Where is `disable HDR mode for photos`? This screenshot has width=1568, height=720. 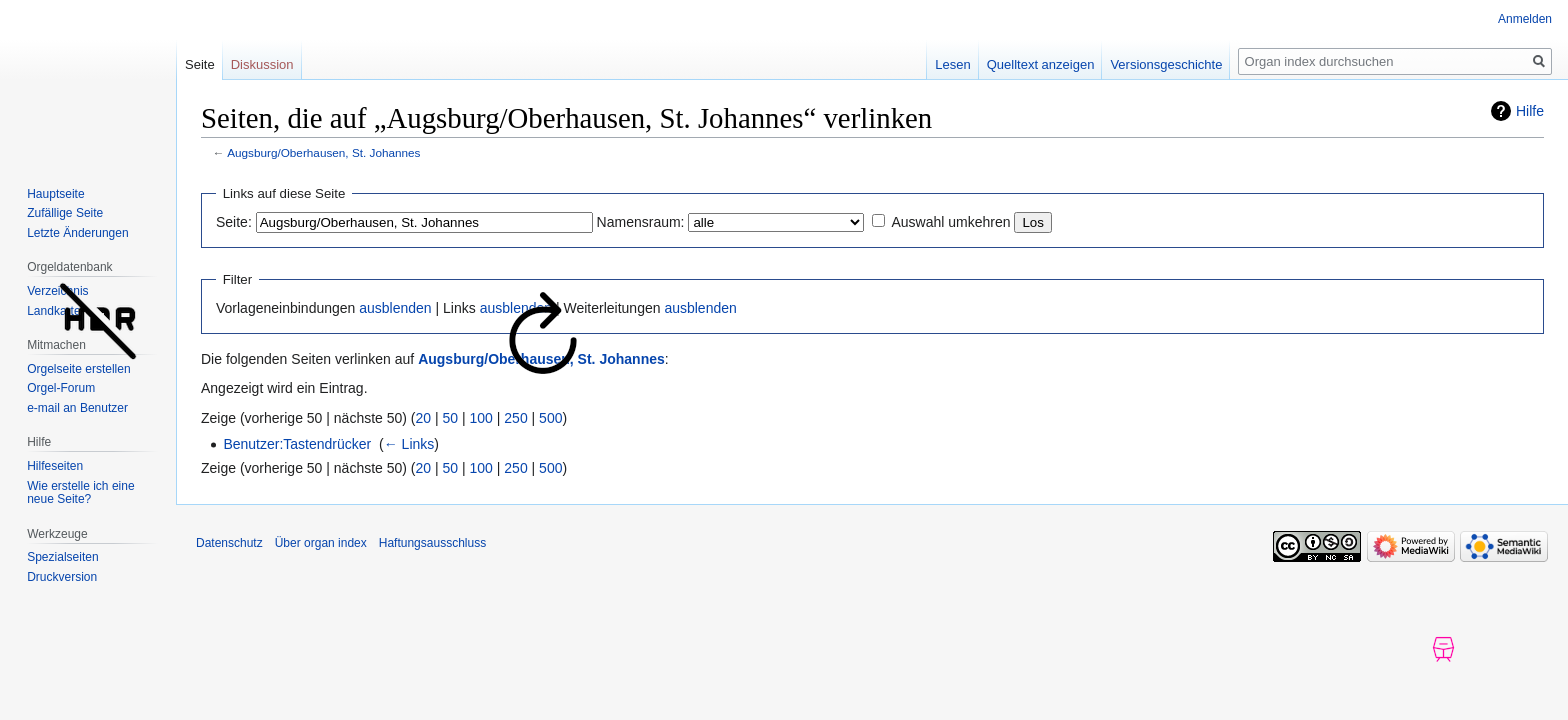
disable HDR mode for photos is located at coordinates (100, 319).